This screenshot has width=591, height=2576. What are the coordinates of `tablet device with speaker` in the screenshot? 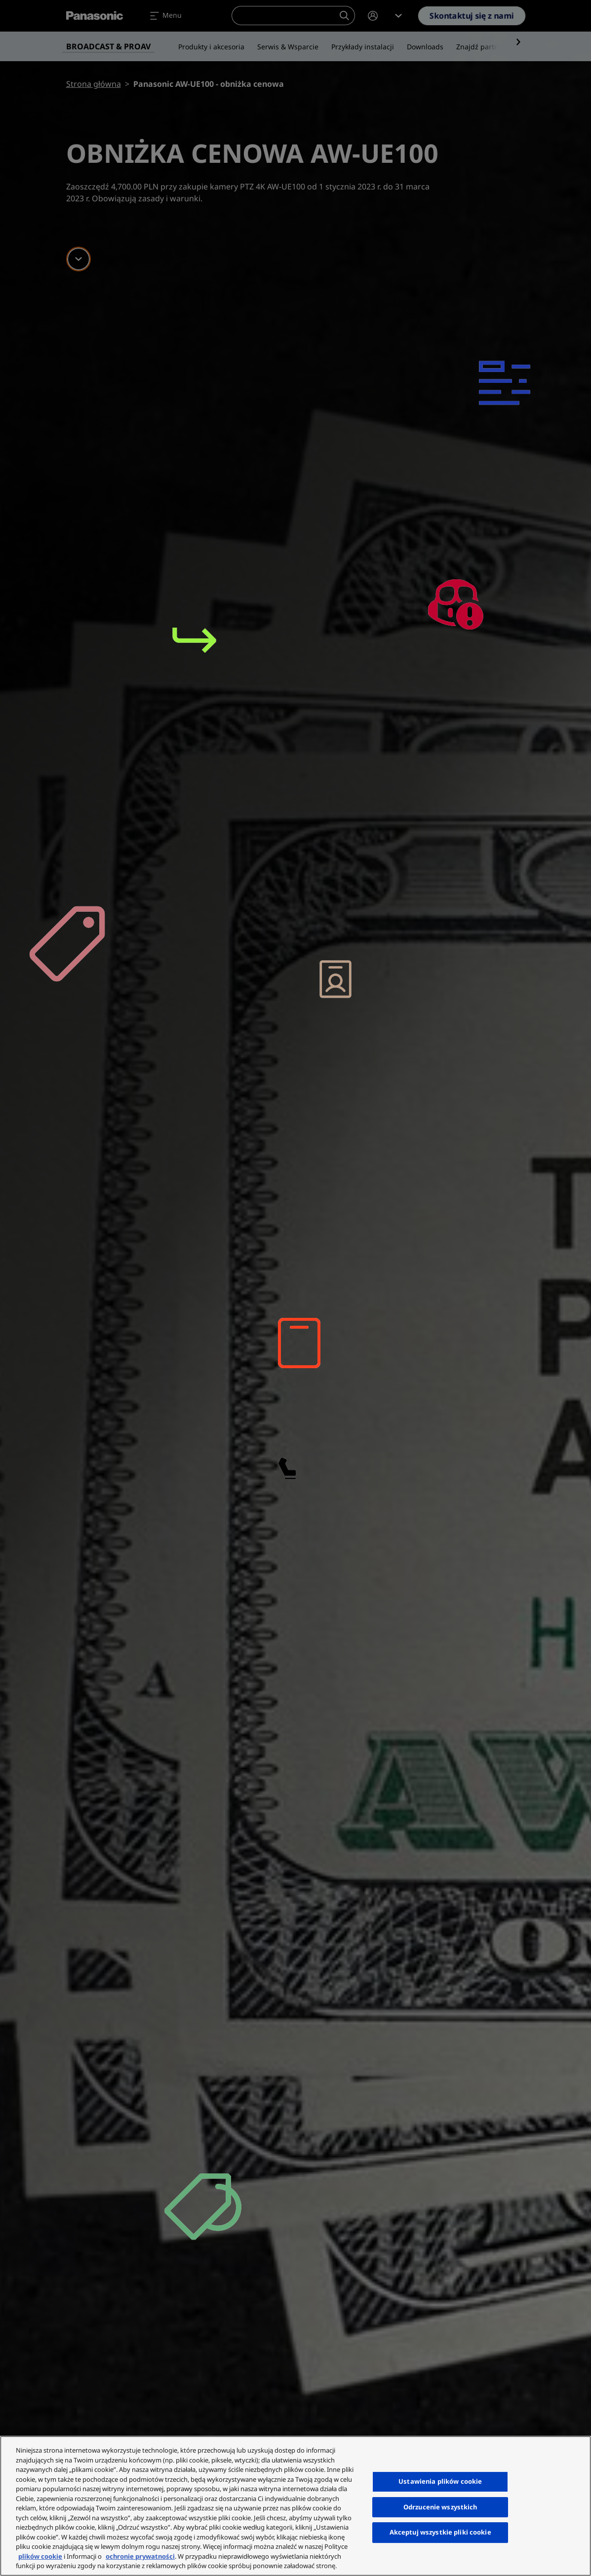 It's located at (299, 1343).